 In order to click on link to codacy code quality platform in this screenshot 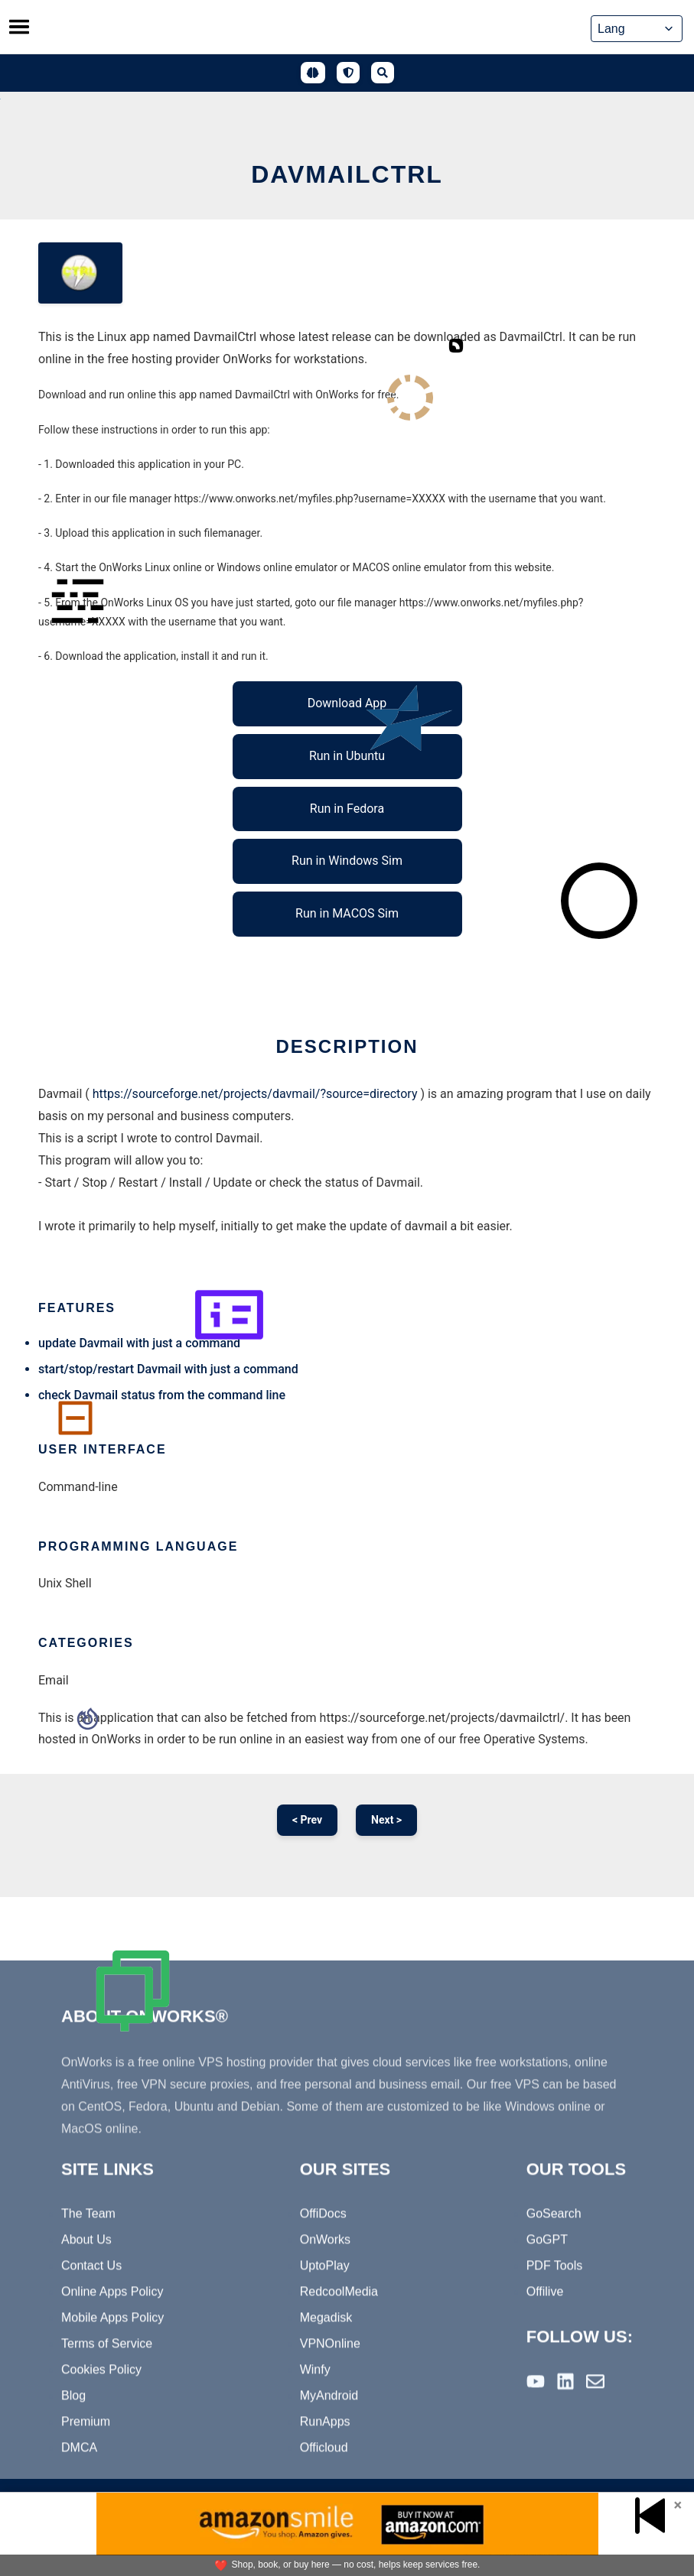, I will do `click(410, 398)`.